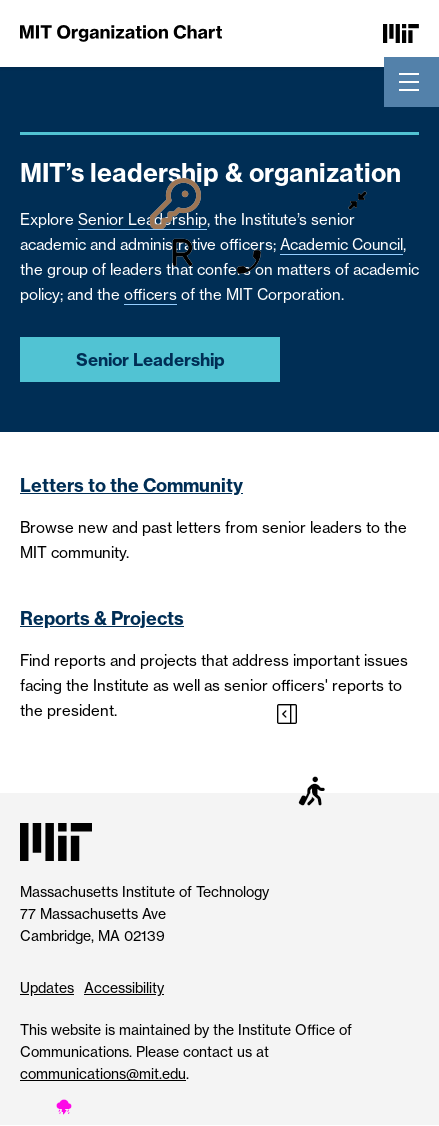 This screenshot has height=1126, width=439. Describe the element at coordinates (182, 252) in the screenshot. I see `indicates a keyboard shortcut or hotkey for the letter R` at that location.